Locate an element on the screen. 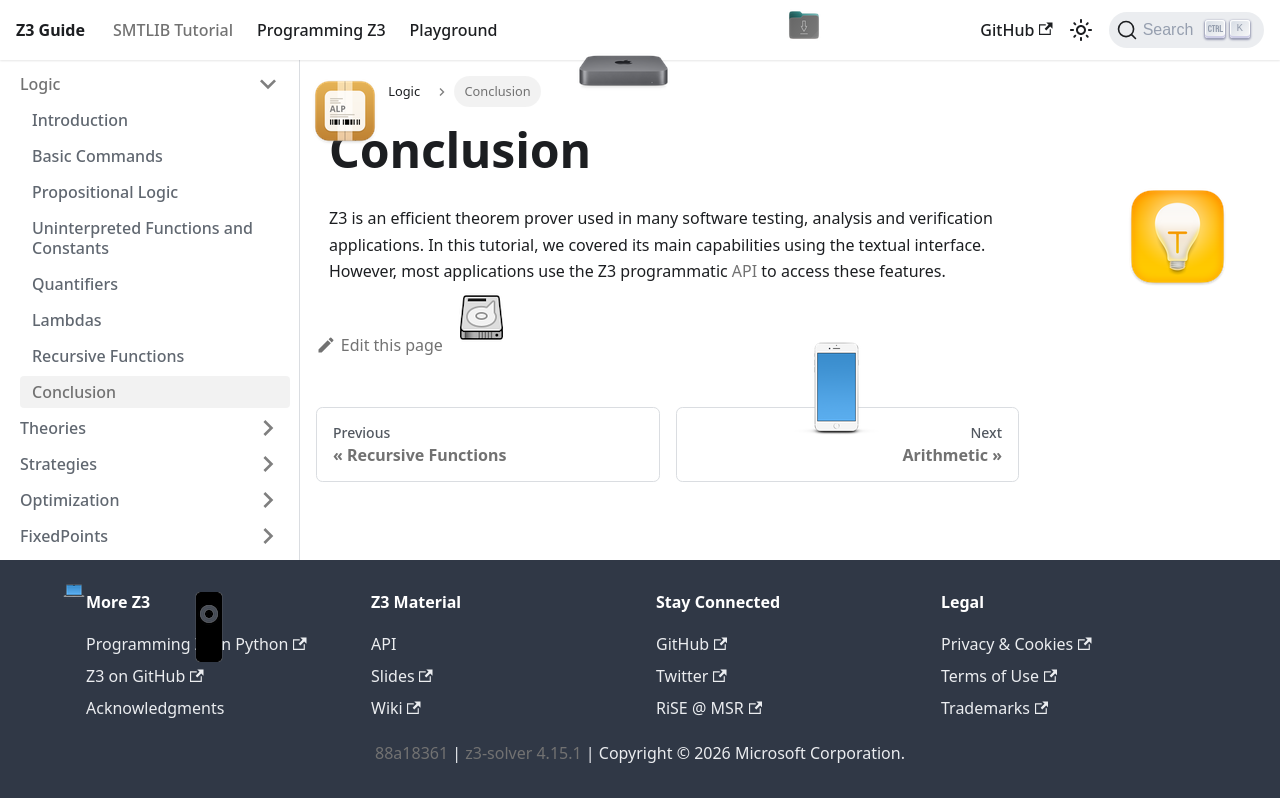 Image resolution: width=1280 pixels, height=798 pixels. open the Tips app for helpful hints and tutorials is located at coordinates (1177, 236).